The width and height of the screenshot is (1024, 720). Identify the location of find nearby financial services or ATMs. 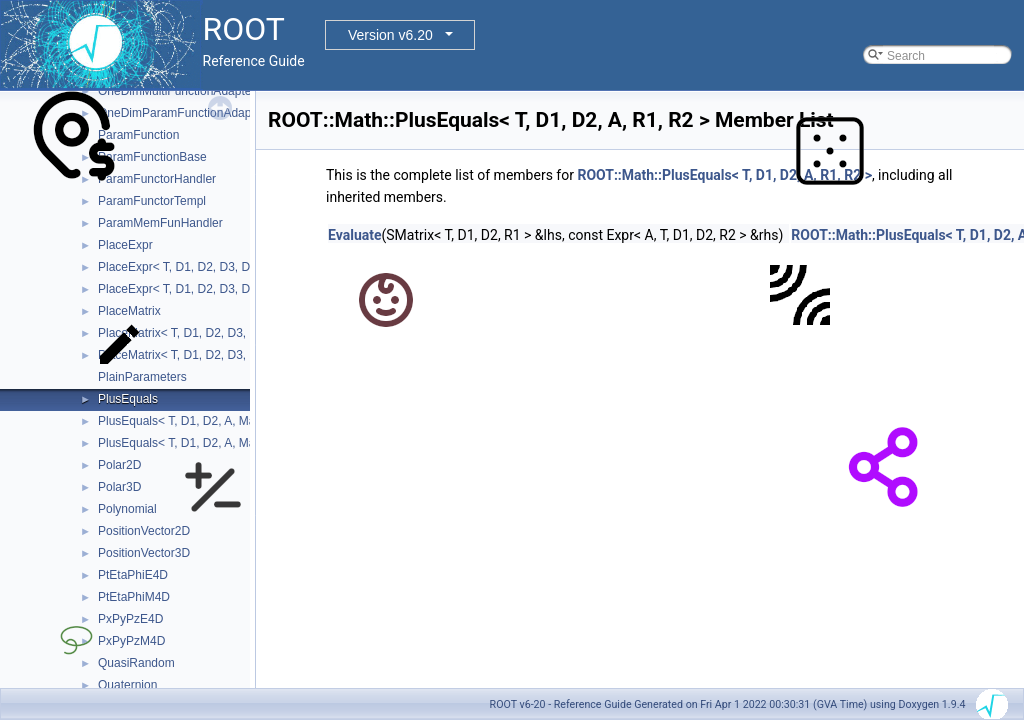
(72, 134).